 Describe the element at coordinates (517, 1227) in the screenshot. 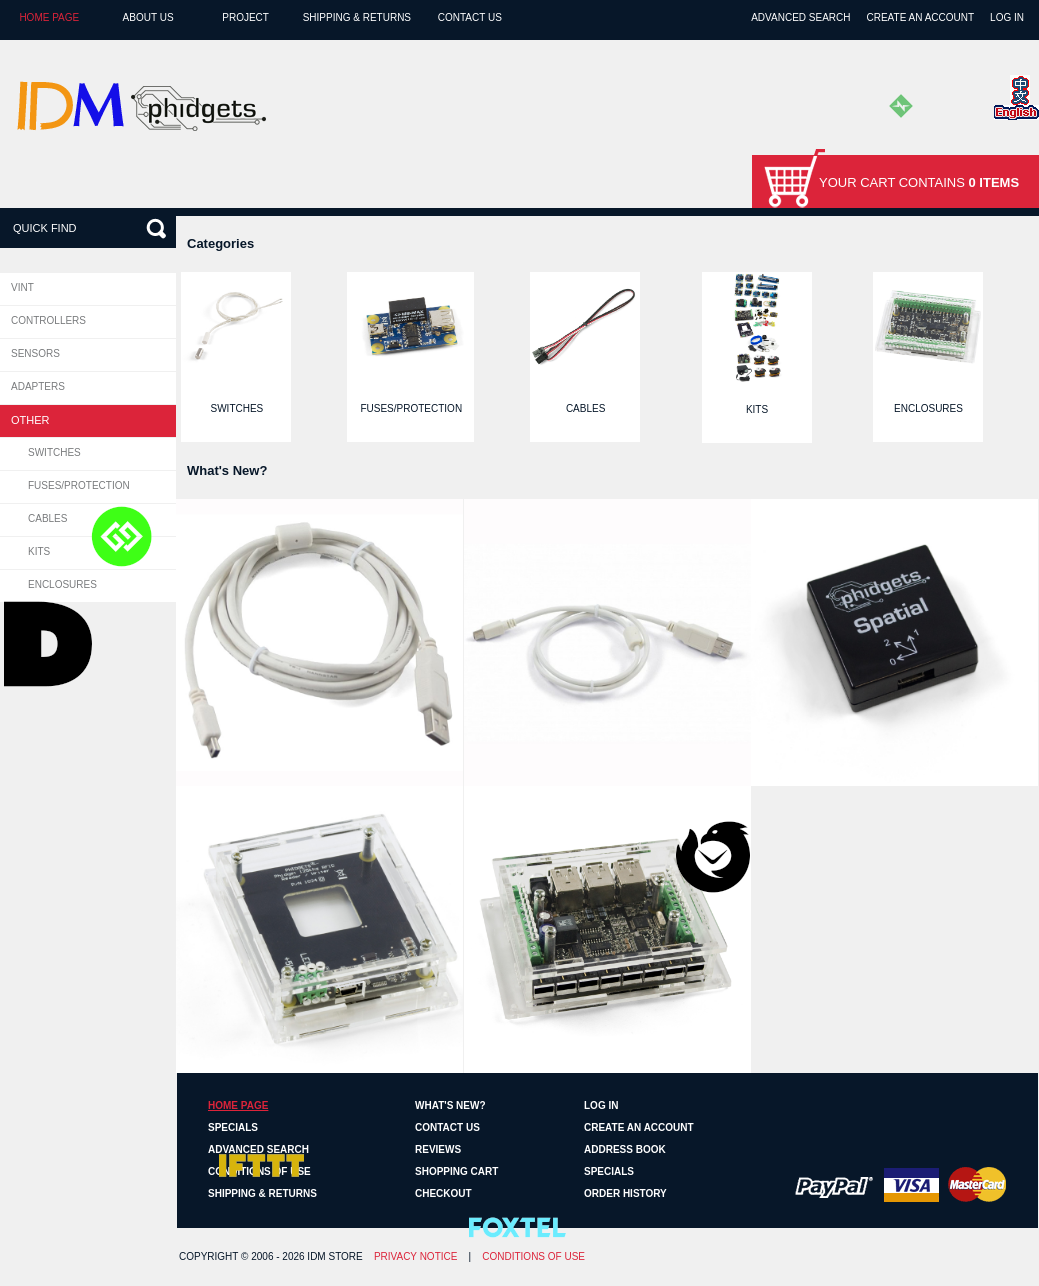

I see `open the Foxtel streaming app` at that location.